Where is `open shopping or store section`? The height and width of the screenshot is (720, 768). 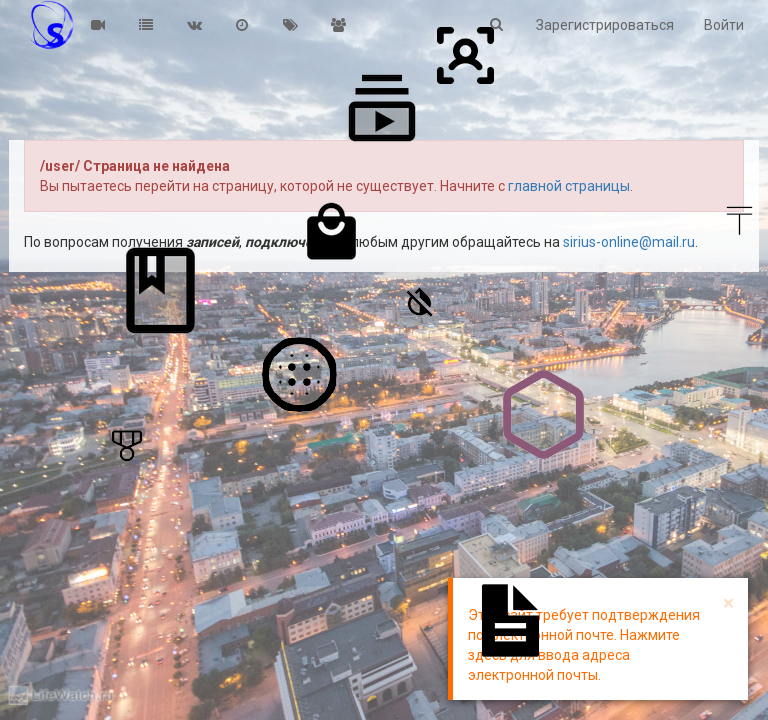 open shopping or store section is located at coordinates (331, 232).